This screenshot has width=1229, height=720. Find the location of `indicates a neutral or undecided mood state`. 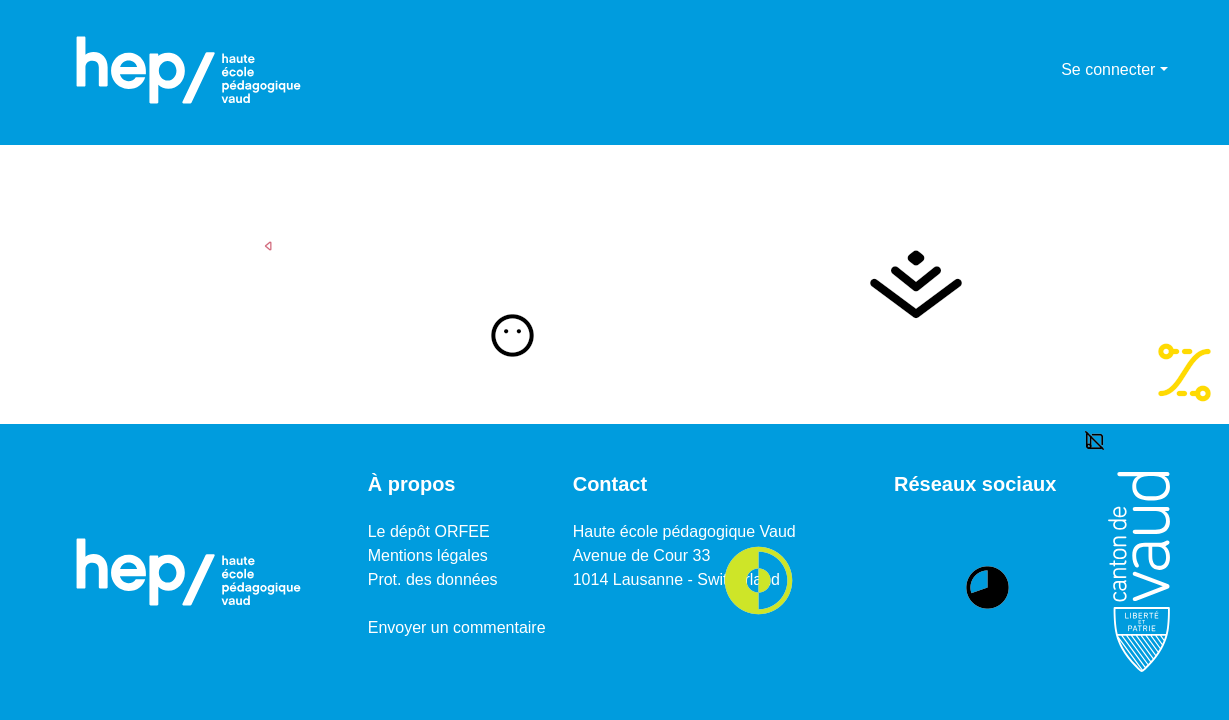

indicates a neutral or undecided mood state is located at coordinates (512, 335).